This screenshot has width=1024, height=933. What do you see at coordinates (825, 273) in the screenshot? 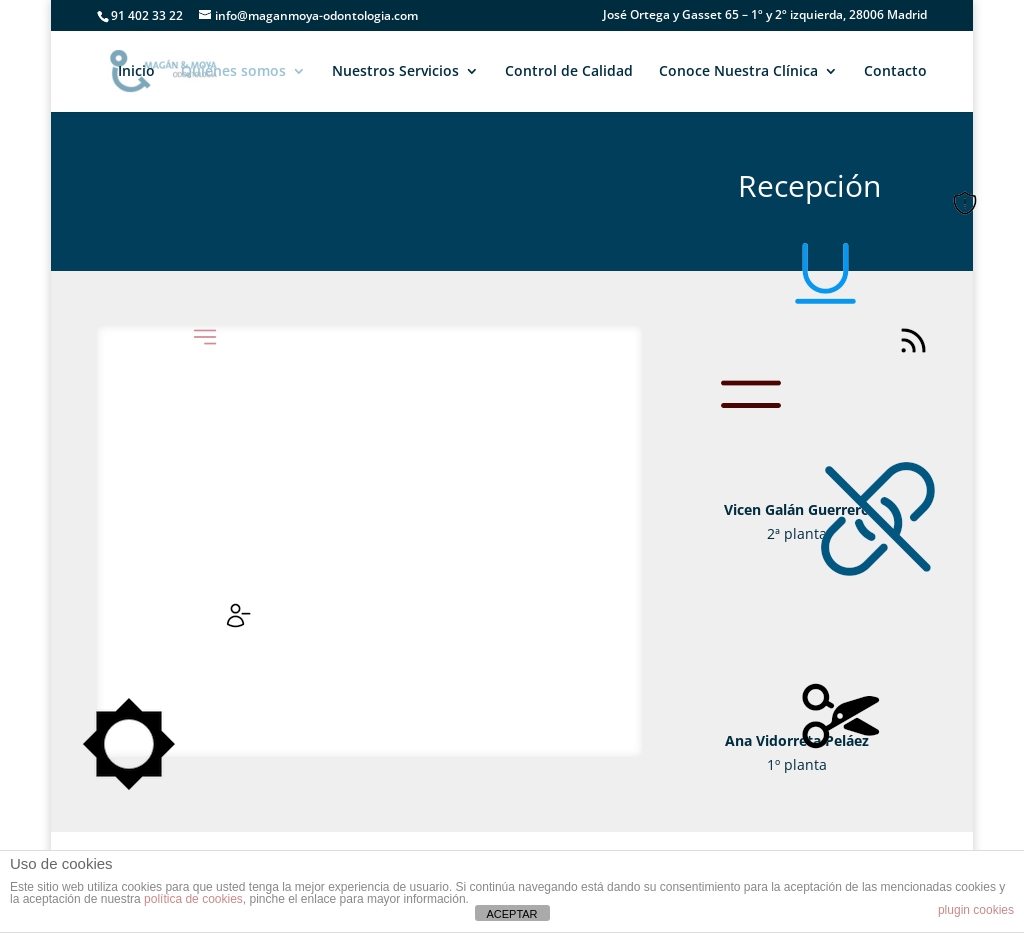
I see `apply underline formatting to selected text` at bounding box center [825, 273].